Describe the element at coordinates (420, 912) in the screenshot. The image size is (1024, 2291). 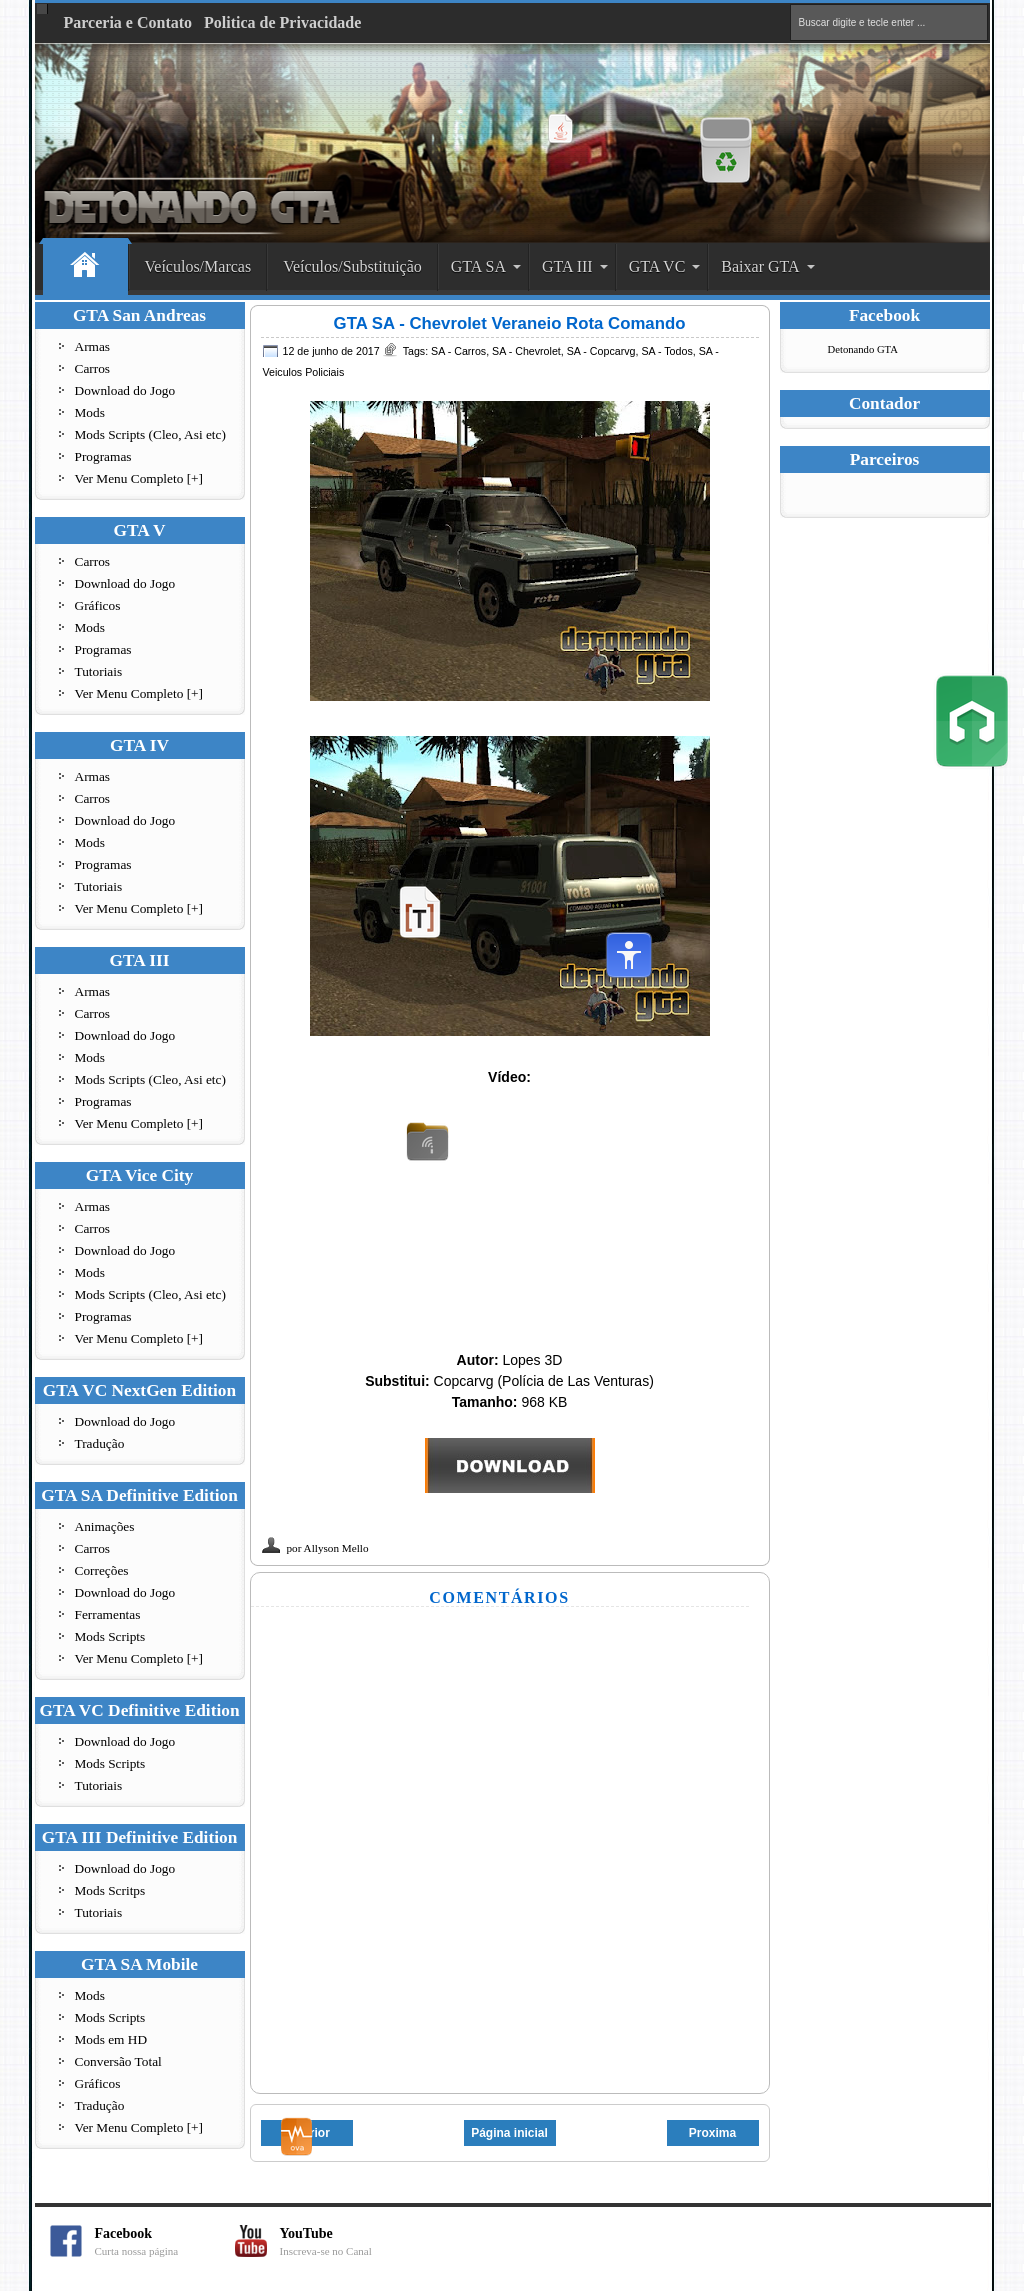
I see `a toml configuration file` at that location.